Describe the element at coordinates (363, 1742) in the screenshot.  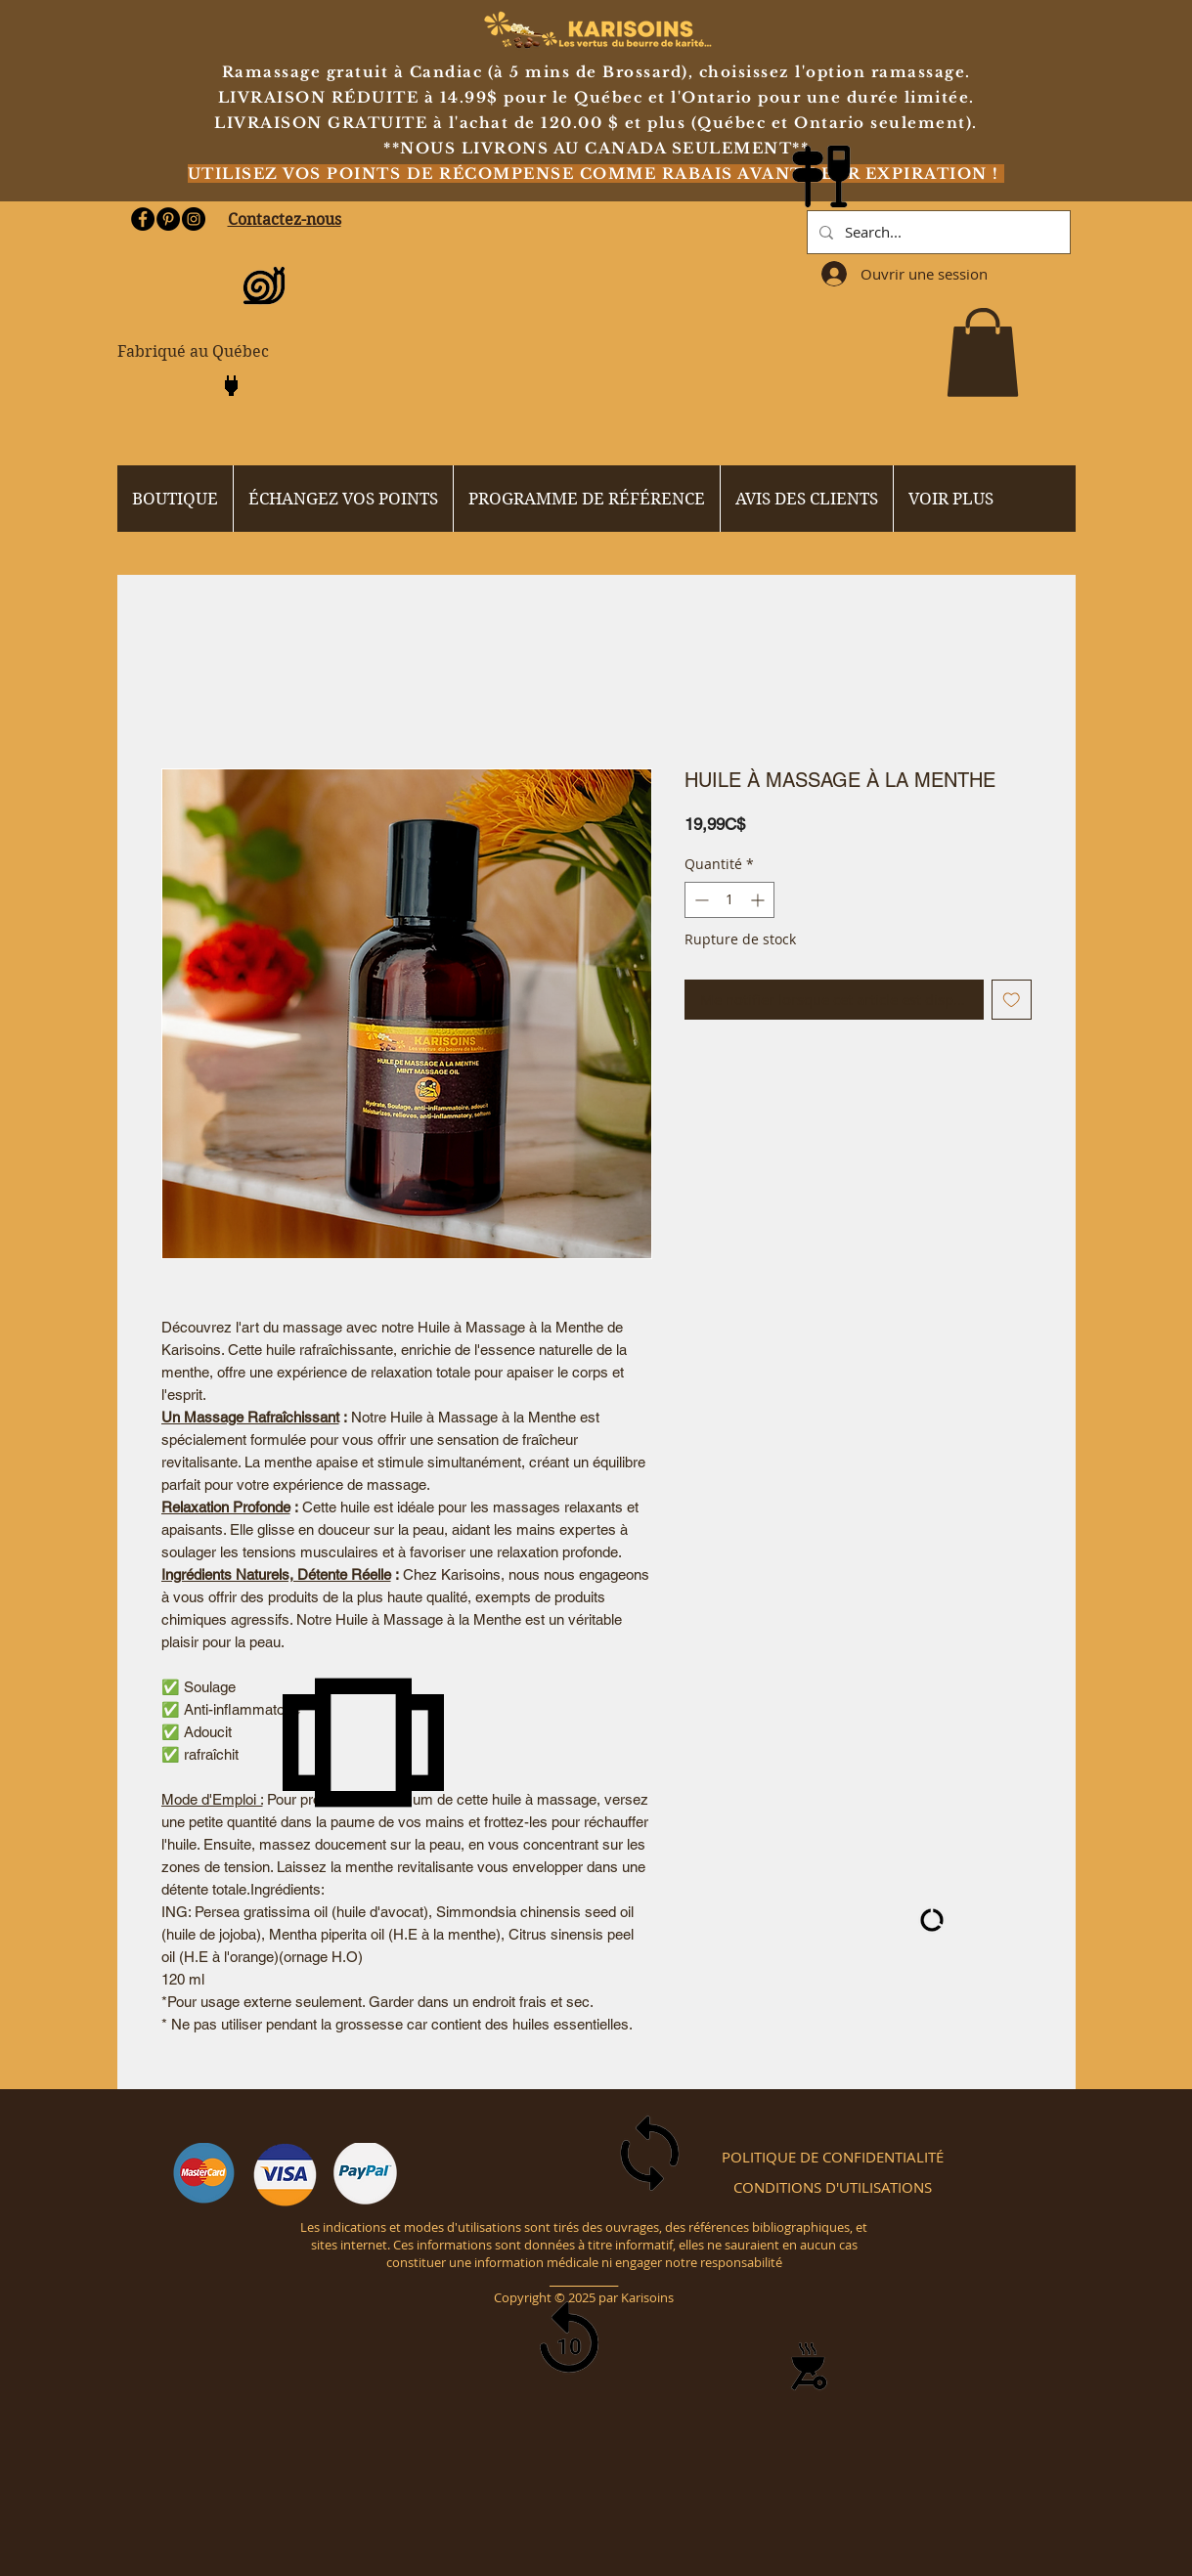
I see `view content in carousel mode` at that location.